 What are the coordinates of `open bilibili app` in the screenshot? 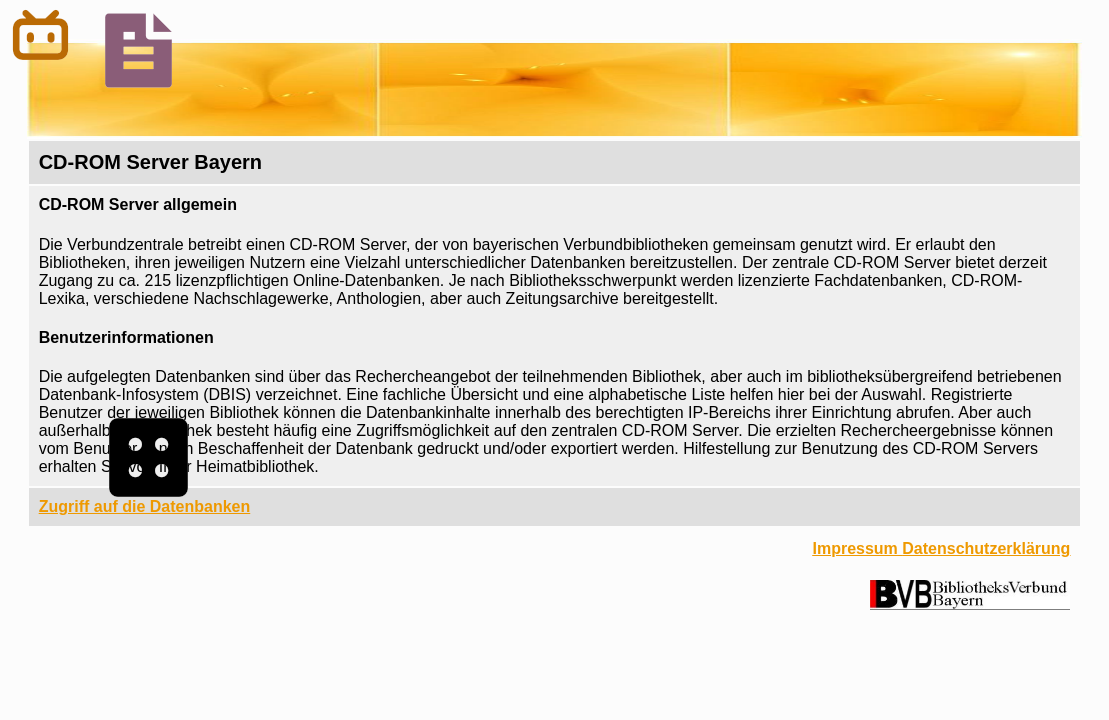 It's located at (40, 37).